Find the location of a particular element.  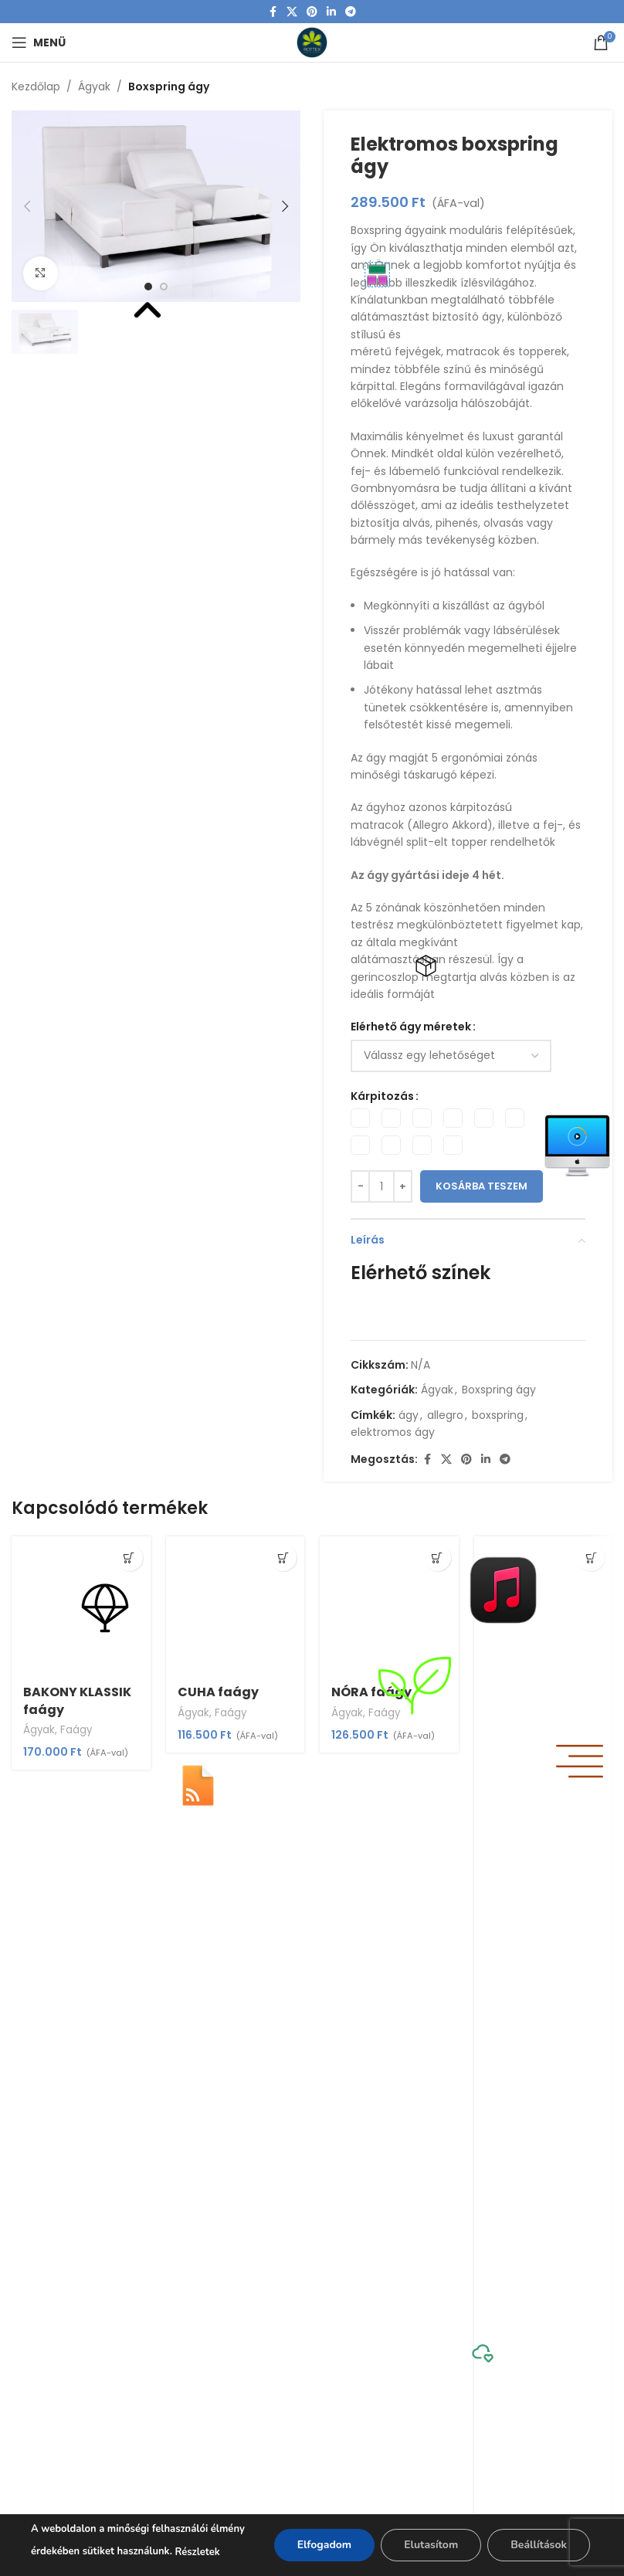

play video content on your television or monitor is located at coordinates (577, 1145).